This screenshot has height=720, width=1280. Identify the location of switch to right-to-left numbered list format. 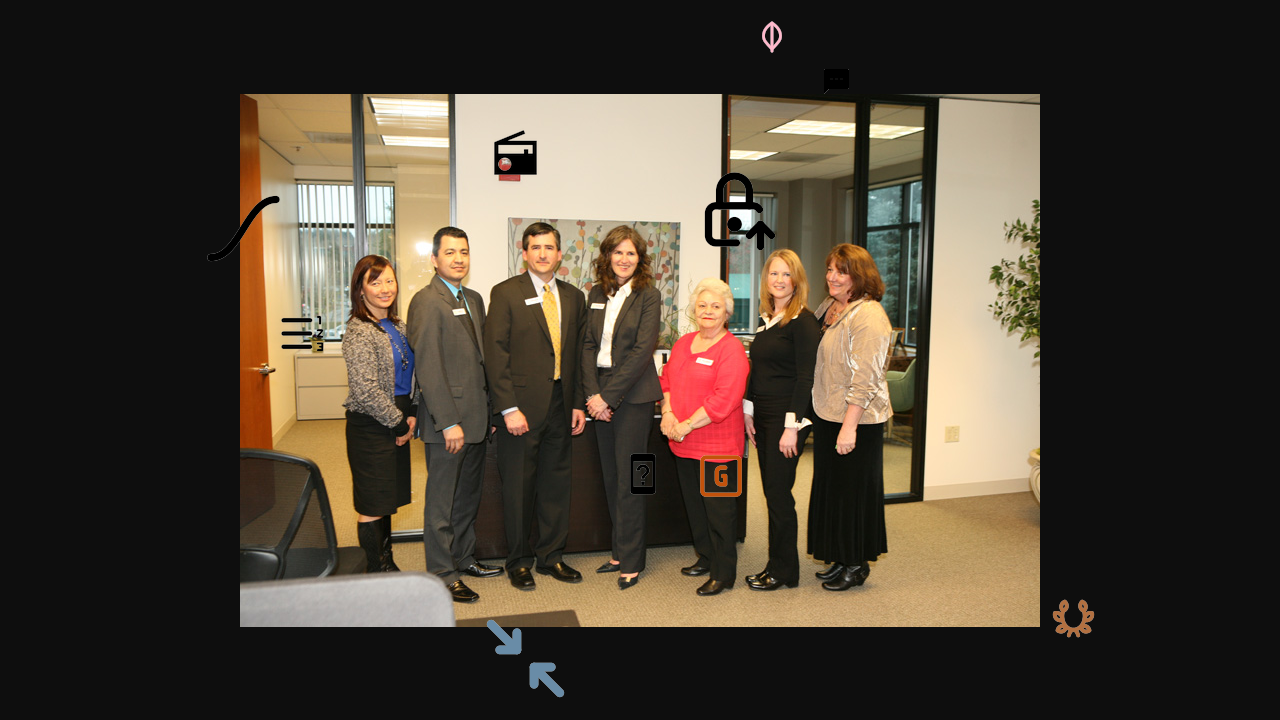
(303, 333).